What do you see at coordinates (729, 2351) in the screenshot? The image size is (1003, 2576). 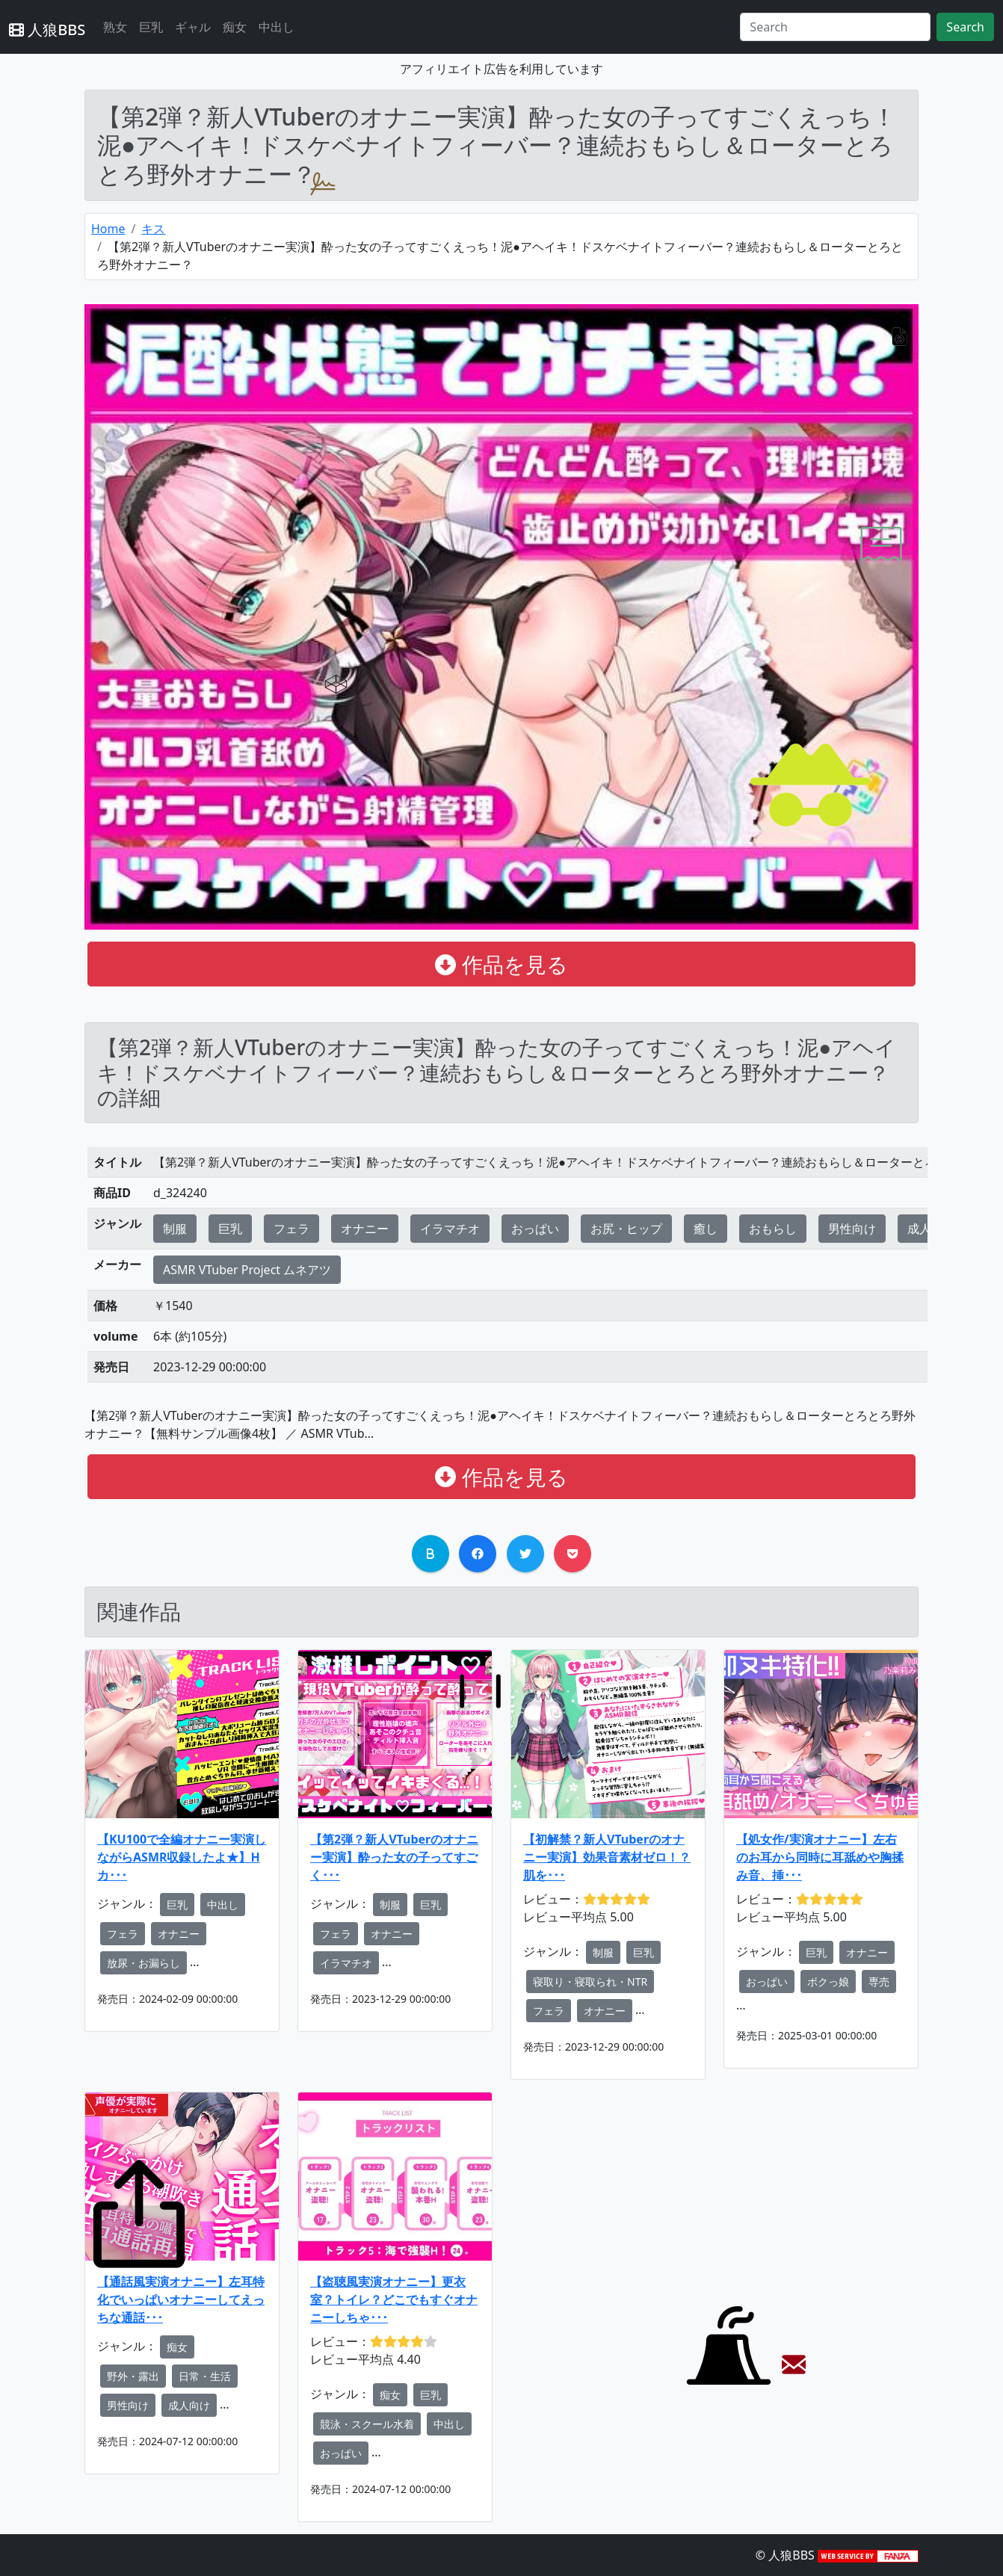 I see `view nuclear power plant status` at bounding box center [729, 2351].